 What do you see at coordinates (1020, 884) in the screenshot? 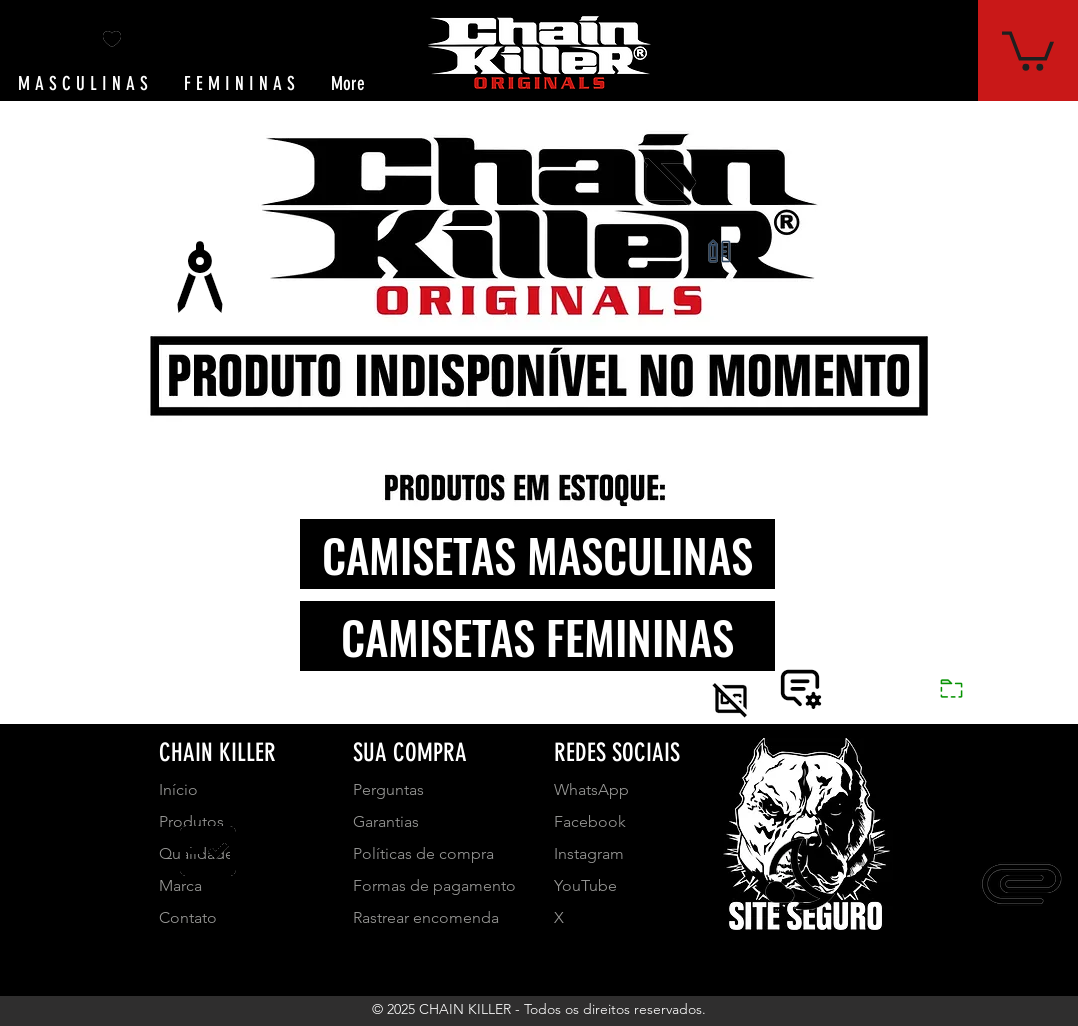
I see `attach a file to your message` at bounding box center [1020, 884].